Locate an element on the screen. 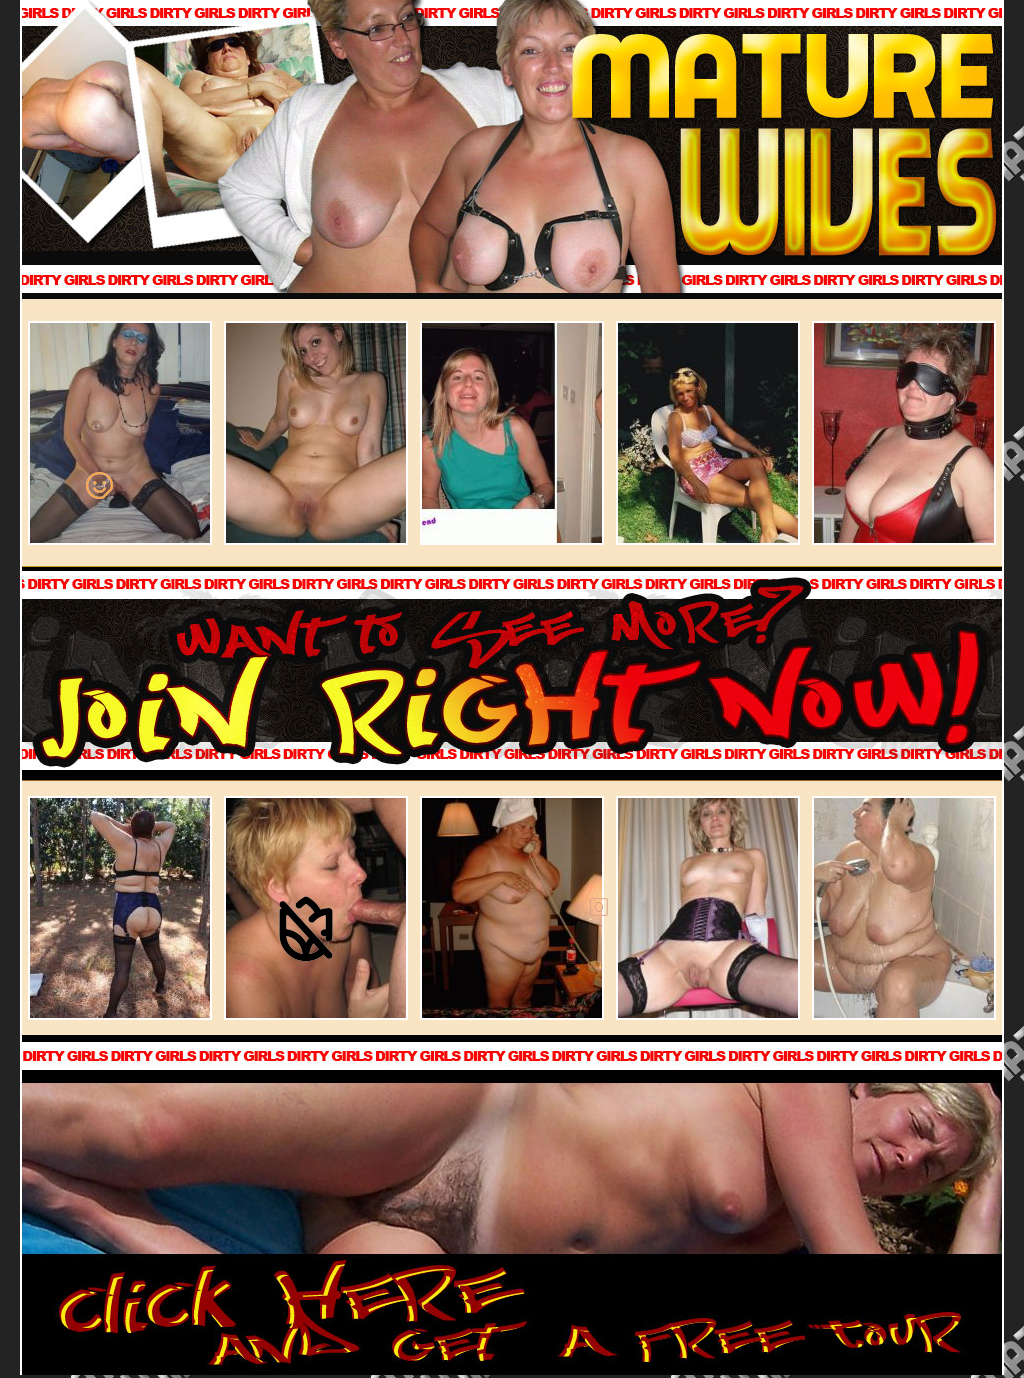  add a sticker to your message is located at coordinates (99, 485).